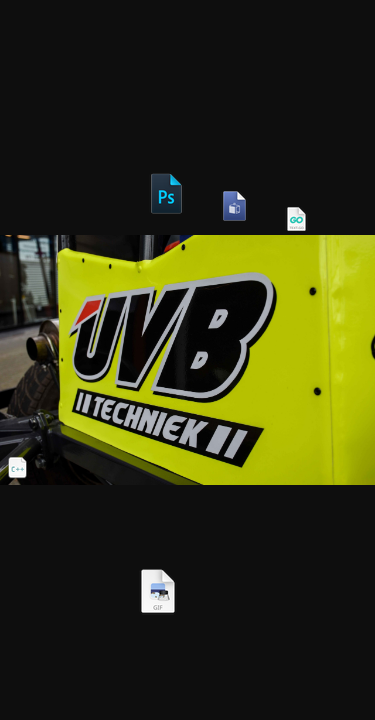 This screenshot has height=720, width=375. Describe the element at coordinates (158, 592) in the screenshot. I see `a GIF image file` at that location.